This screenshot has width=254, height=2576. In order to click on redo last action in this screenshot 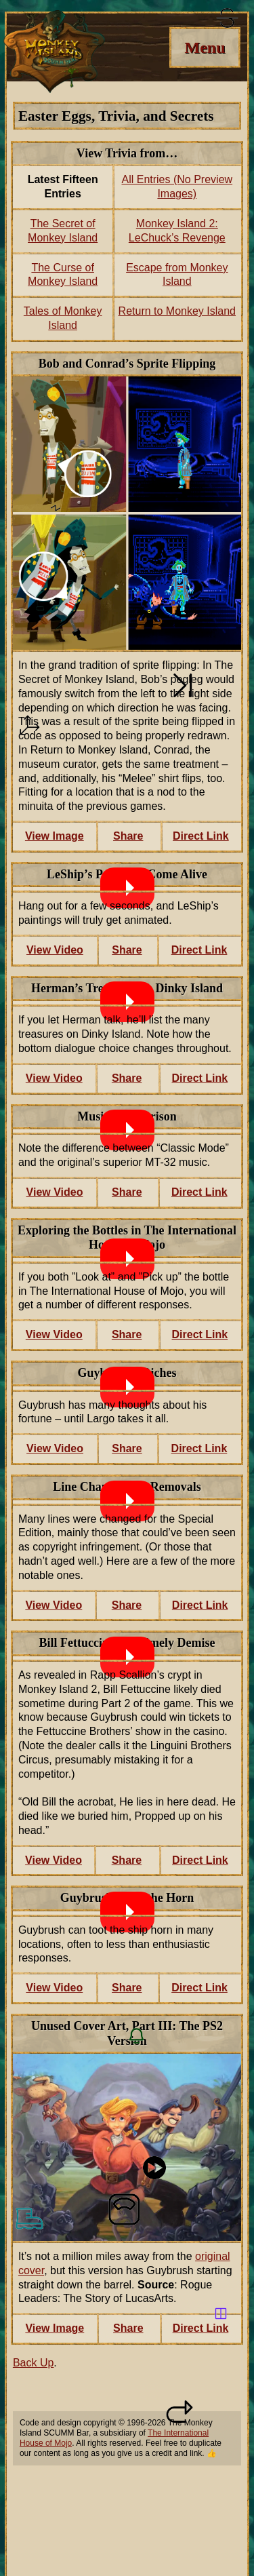, I will do `click(179, 2413)`.